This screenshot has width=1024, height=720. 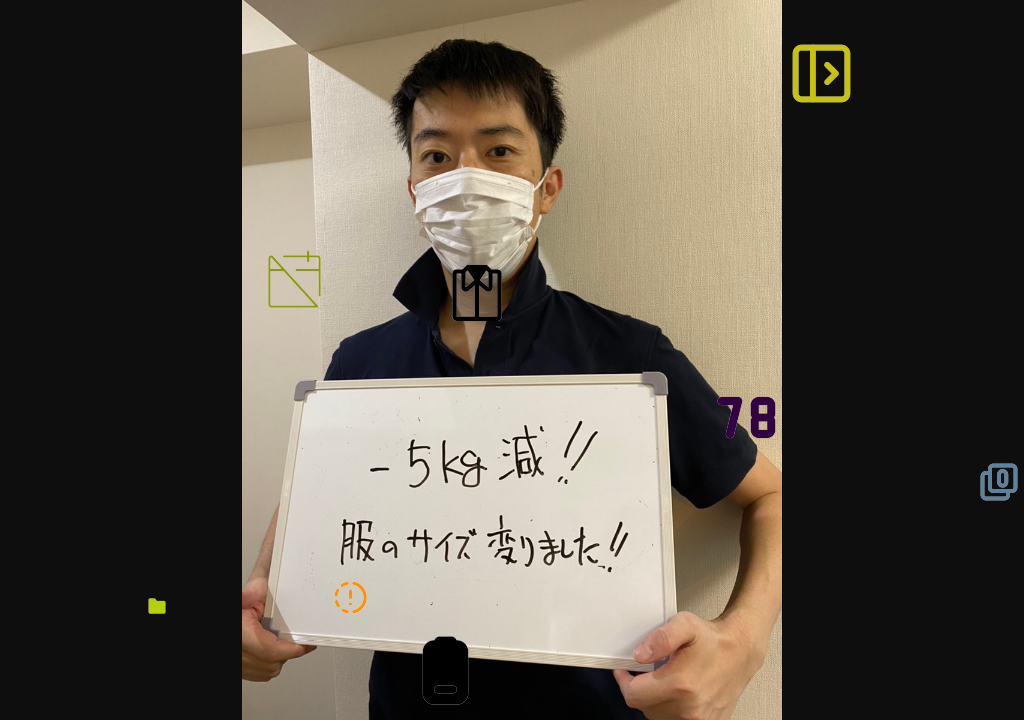 What do you see at coordinates (746, 417) in the screenshot?
I see `indicates item number 78 in a list or sequence` at bounding box center [746, 417].